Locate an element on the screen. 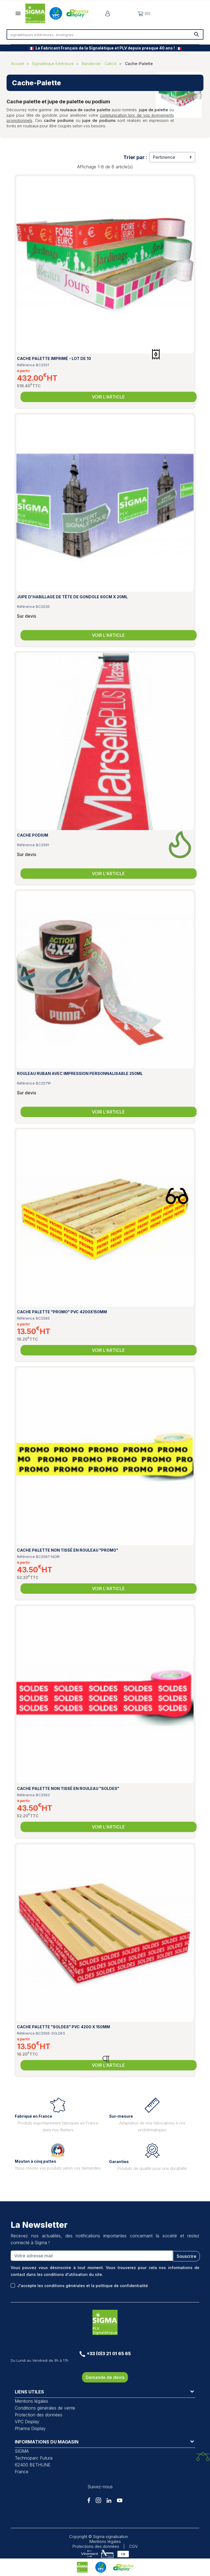 Image resolution: width=210 pixels, height=2576 pixels. edit vector path or bezier curve is located at coordinates (203, 2457).